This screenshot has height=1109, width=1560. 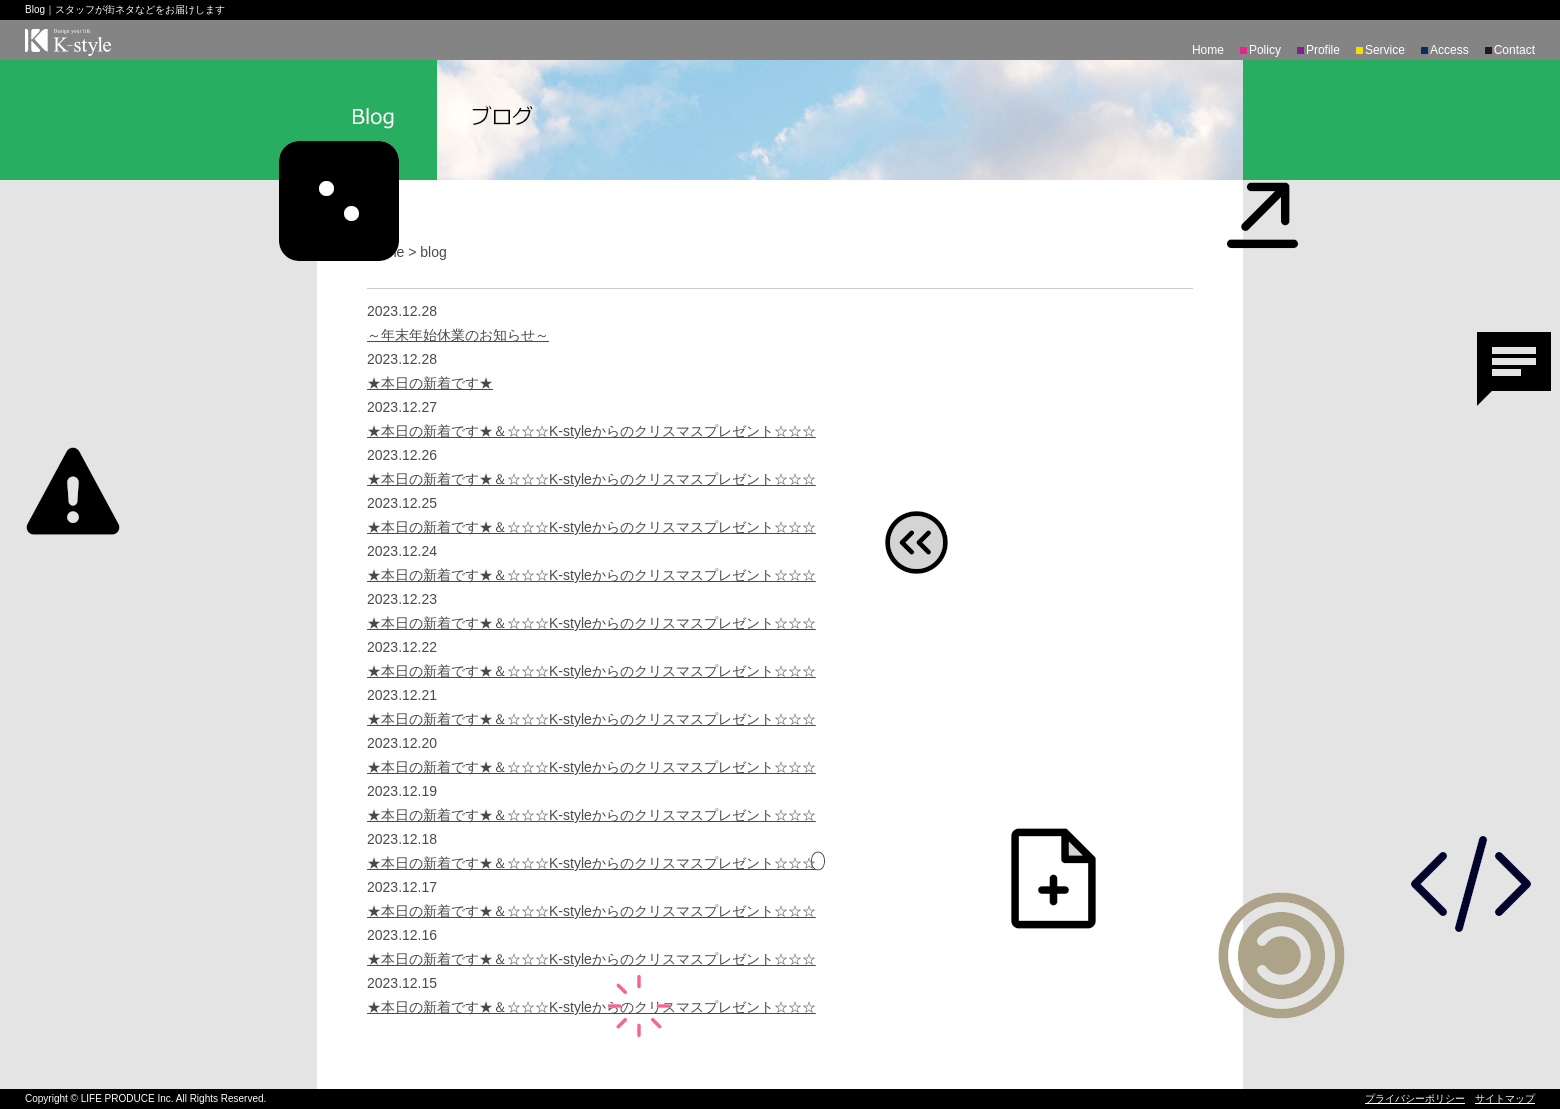 What do you see at coordinates (1053, 878) in the screenshot?
I see `create a new file` at bounding box center [1053, 878].